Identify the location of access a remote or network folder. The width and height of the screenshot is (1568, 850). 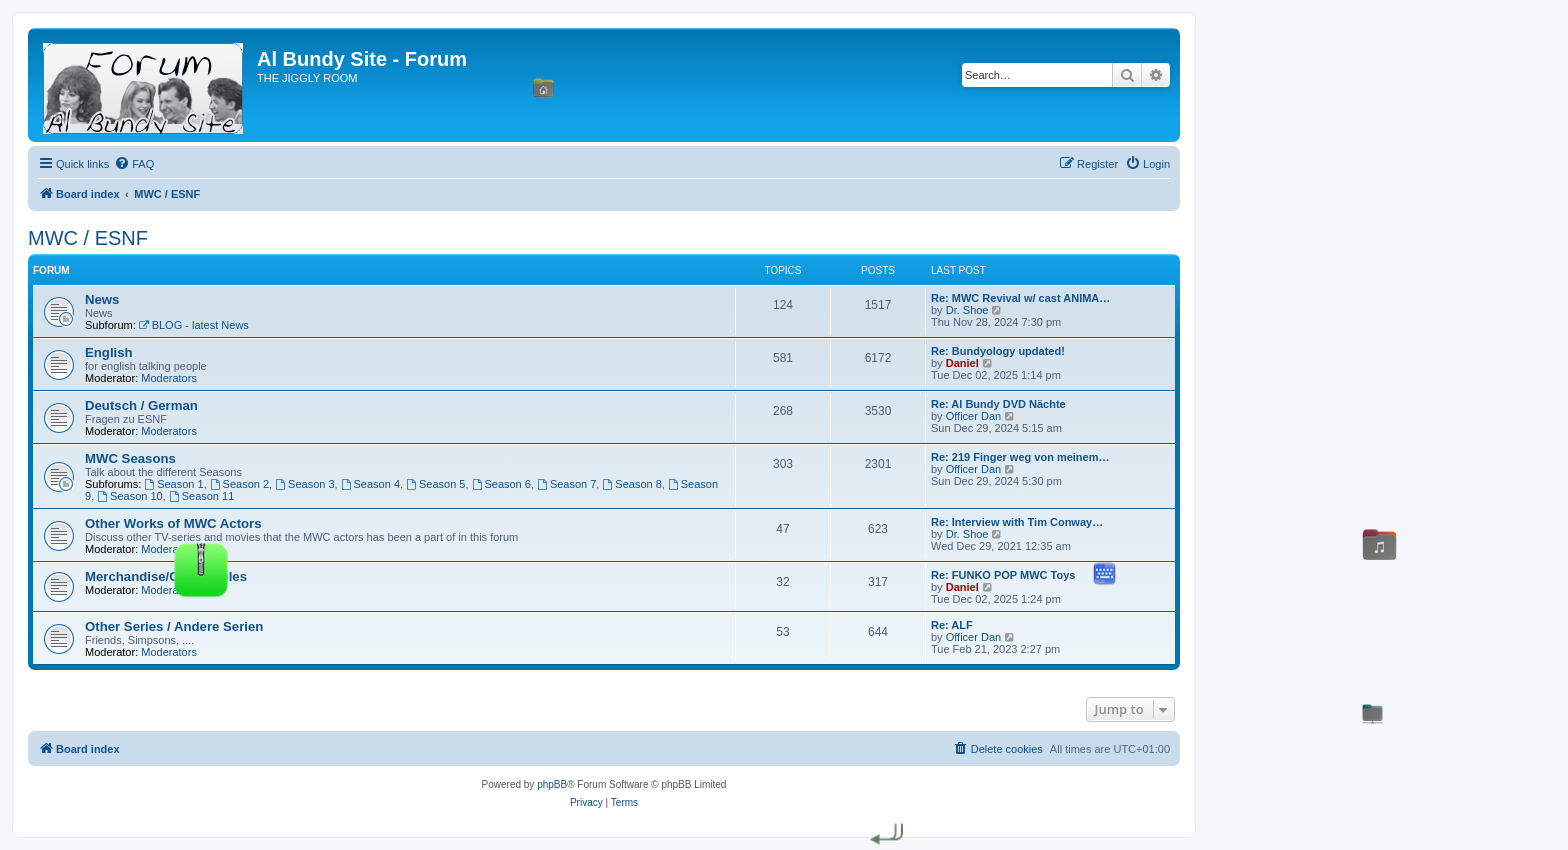
(1372, 713).